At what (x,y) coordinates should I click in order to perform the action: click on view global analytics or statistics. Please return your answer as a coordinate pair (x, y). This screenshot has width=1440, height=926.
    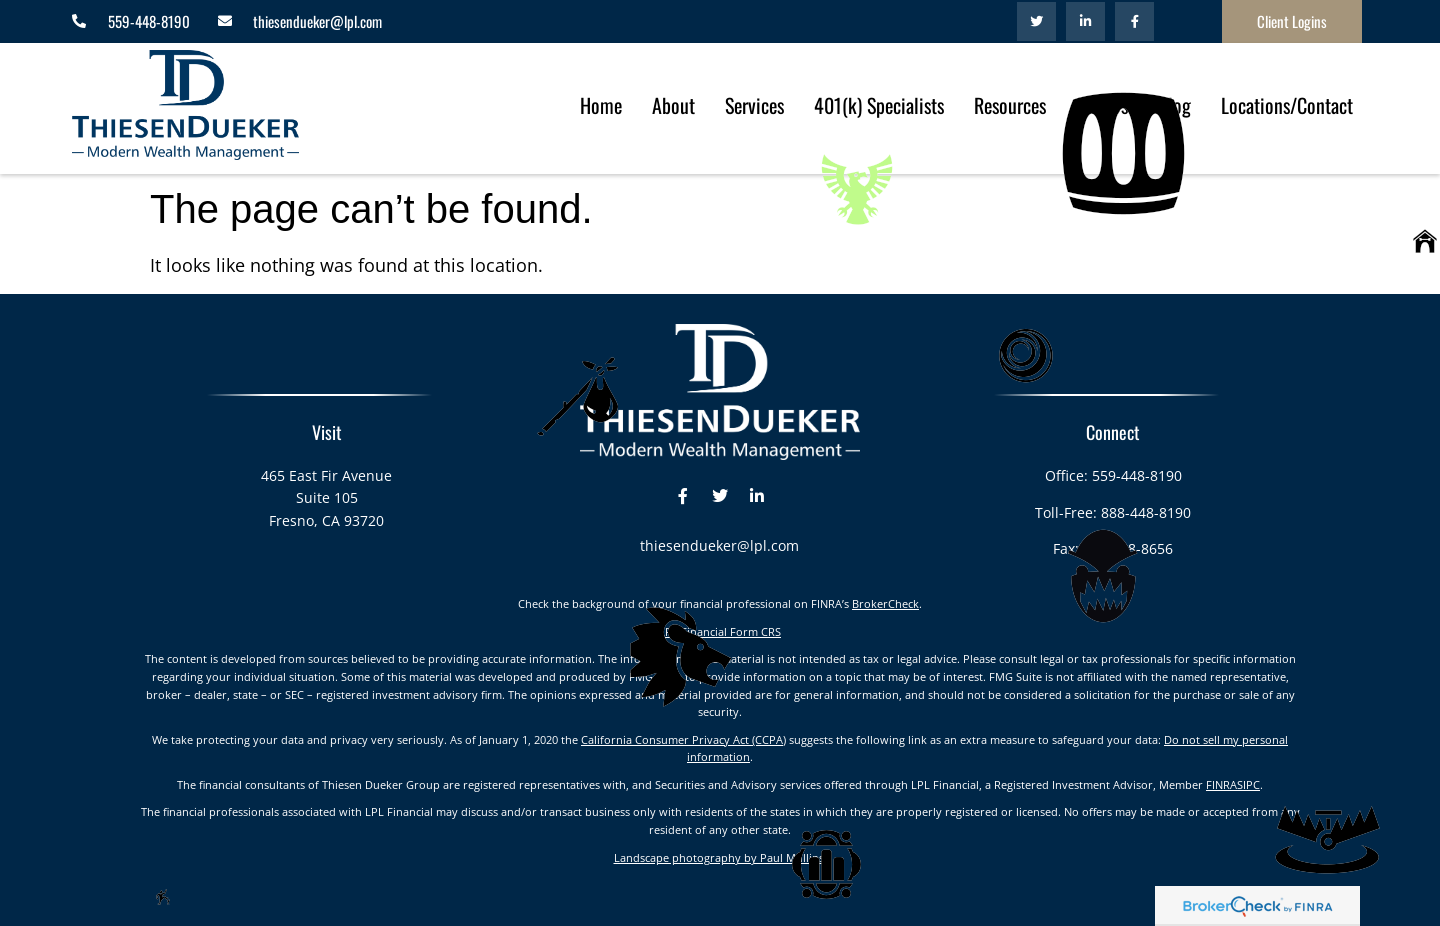
    Looking at the image, I should click on (826, 864).